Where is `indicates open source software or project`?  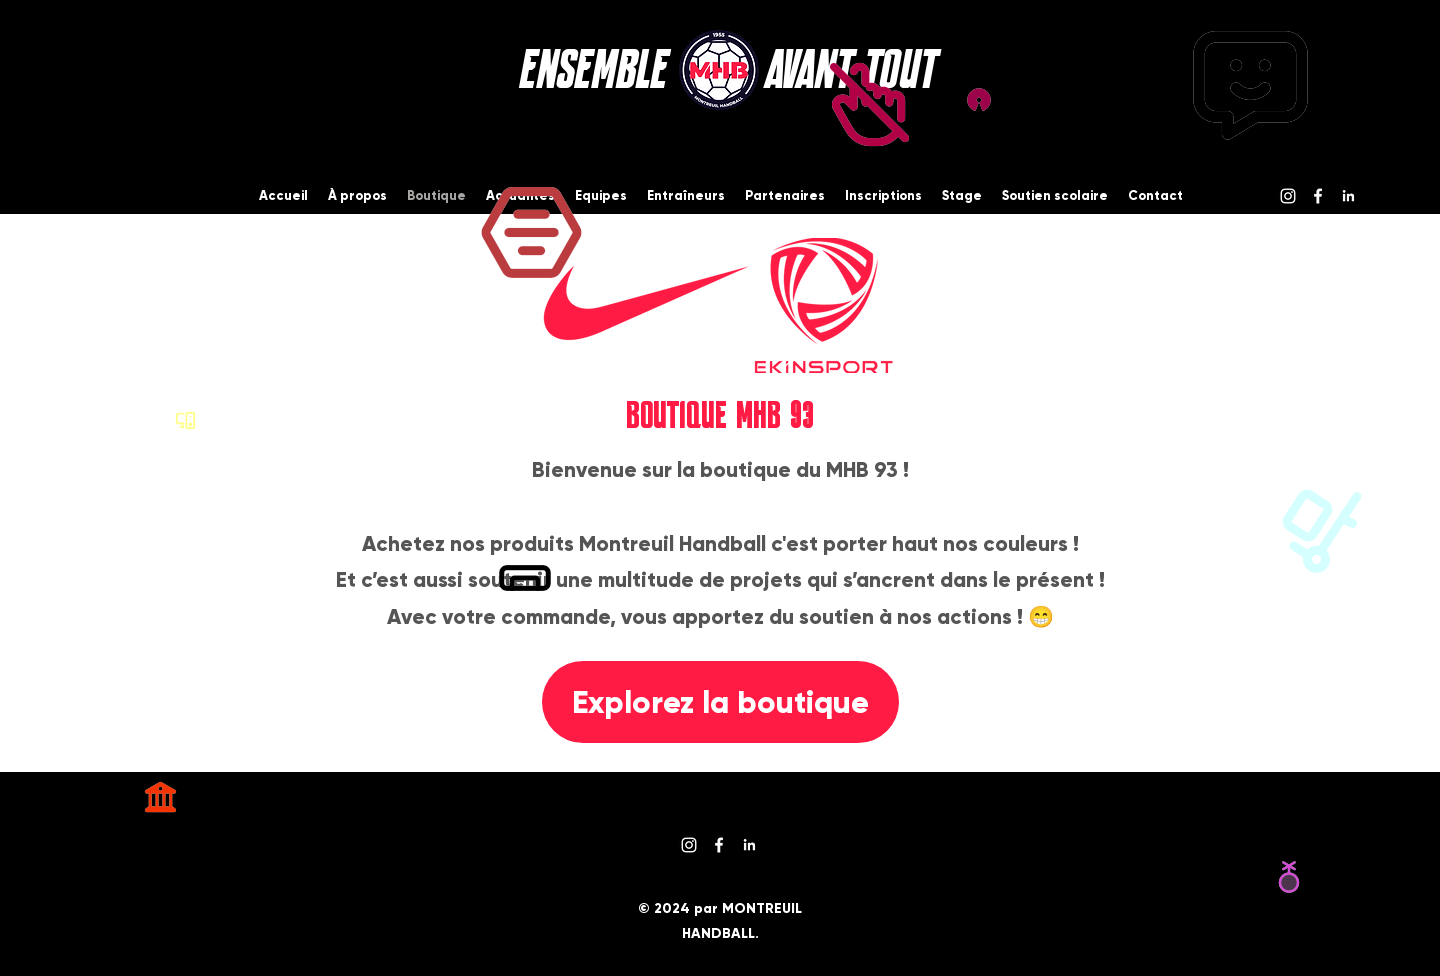
indicates open source software or project is located at coordinates (979, 100).